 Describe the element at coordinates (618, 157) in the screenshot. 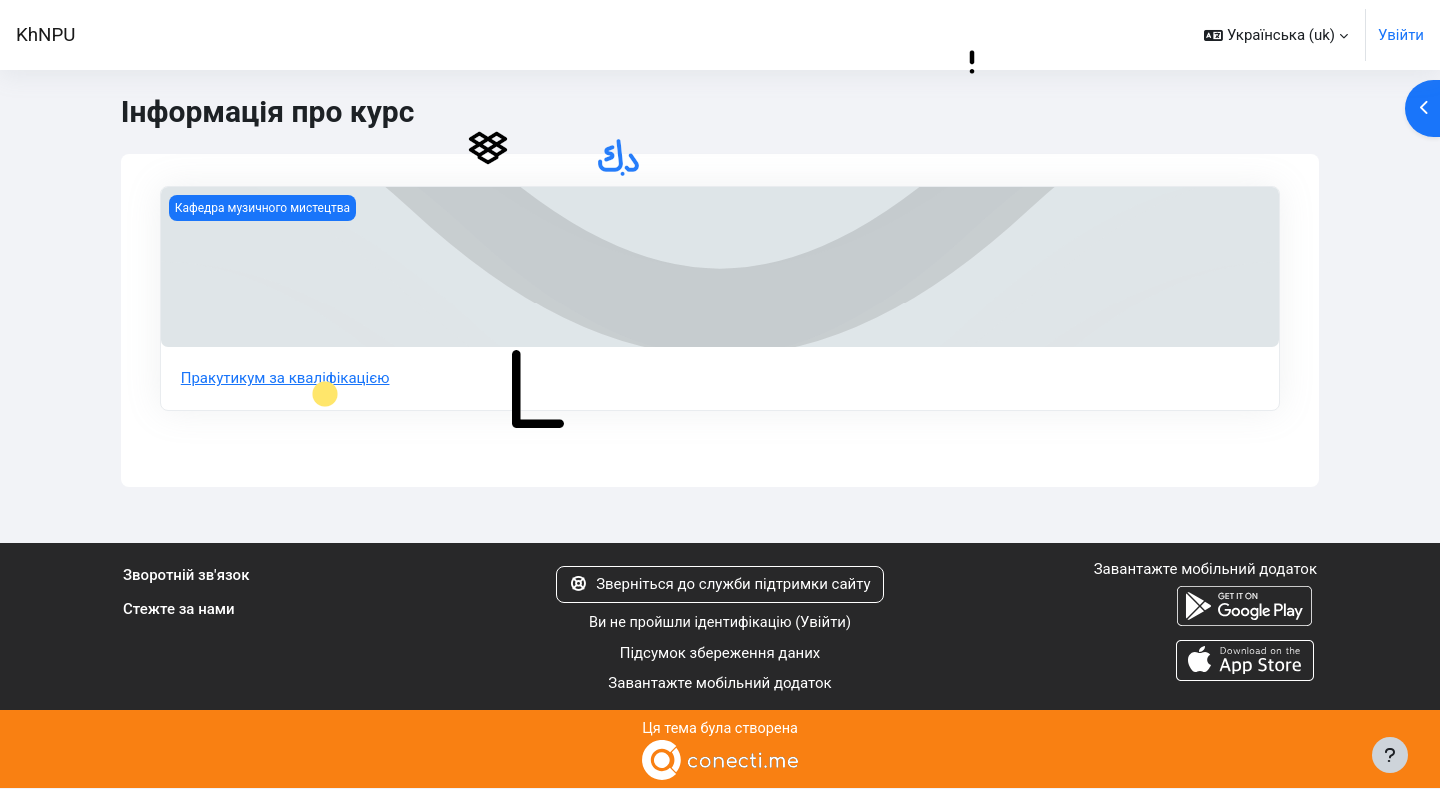

I see `indicates currency in Iraqi or Kuwaiti dinar` at that location.